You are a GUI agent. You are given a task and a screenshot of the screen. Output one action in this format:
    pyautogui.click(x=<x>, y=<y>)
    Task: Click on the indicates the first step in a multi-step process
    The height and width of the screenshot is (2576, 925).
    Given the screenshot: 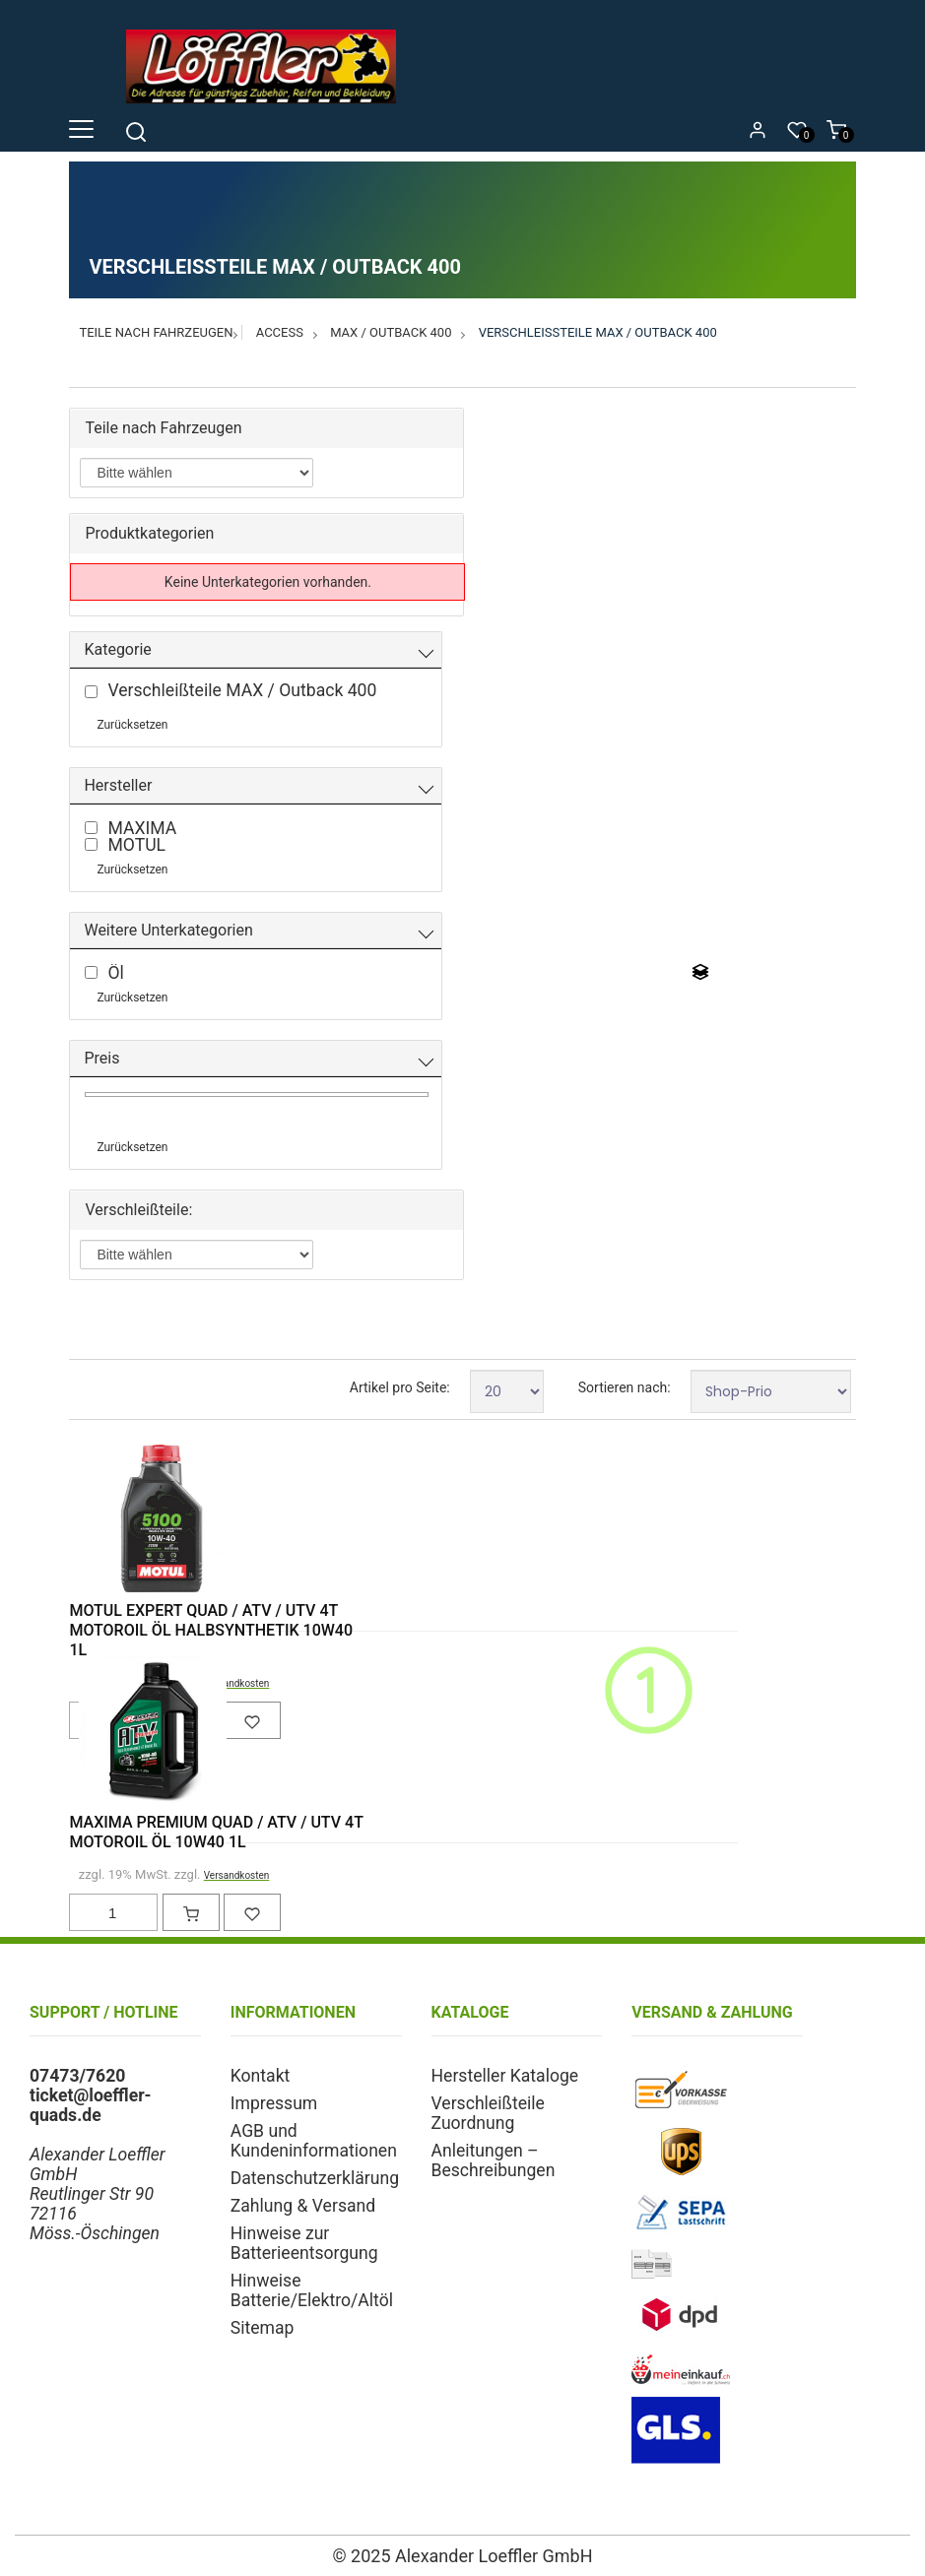 What is the action you would take?
    pyautogui.click(x=648, y=1690)
    